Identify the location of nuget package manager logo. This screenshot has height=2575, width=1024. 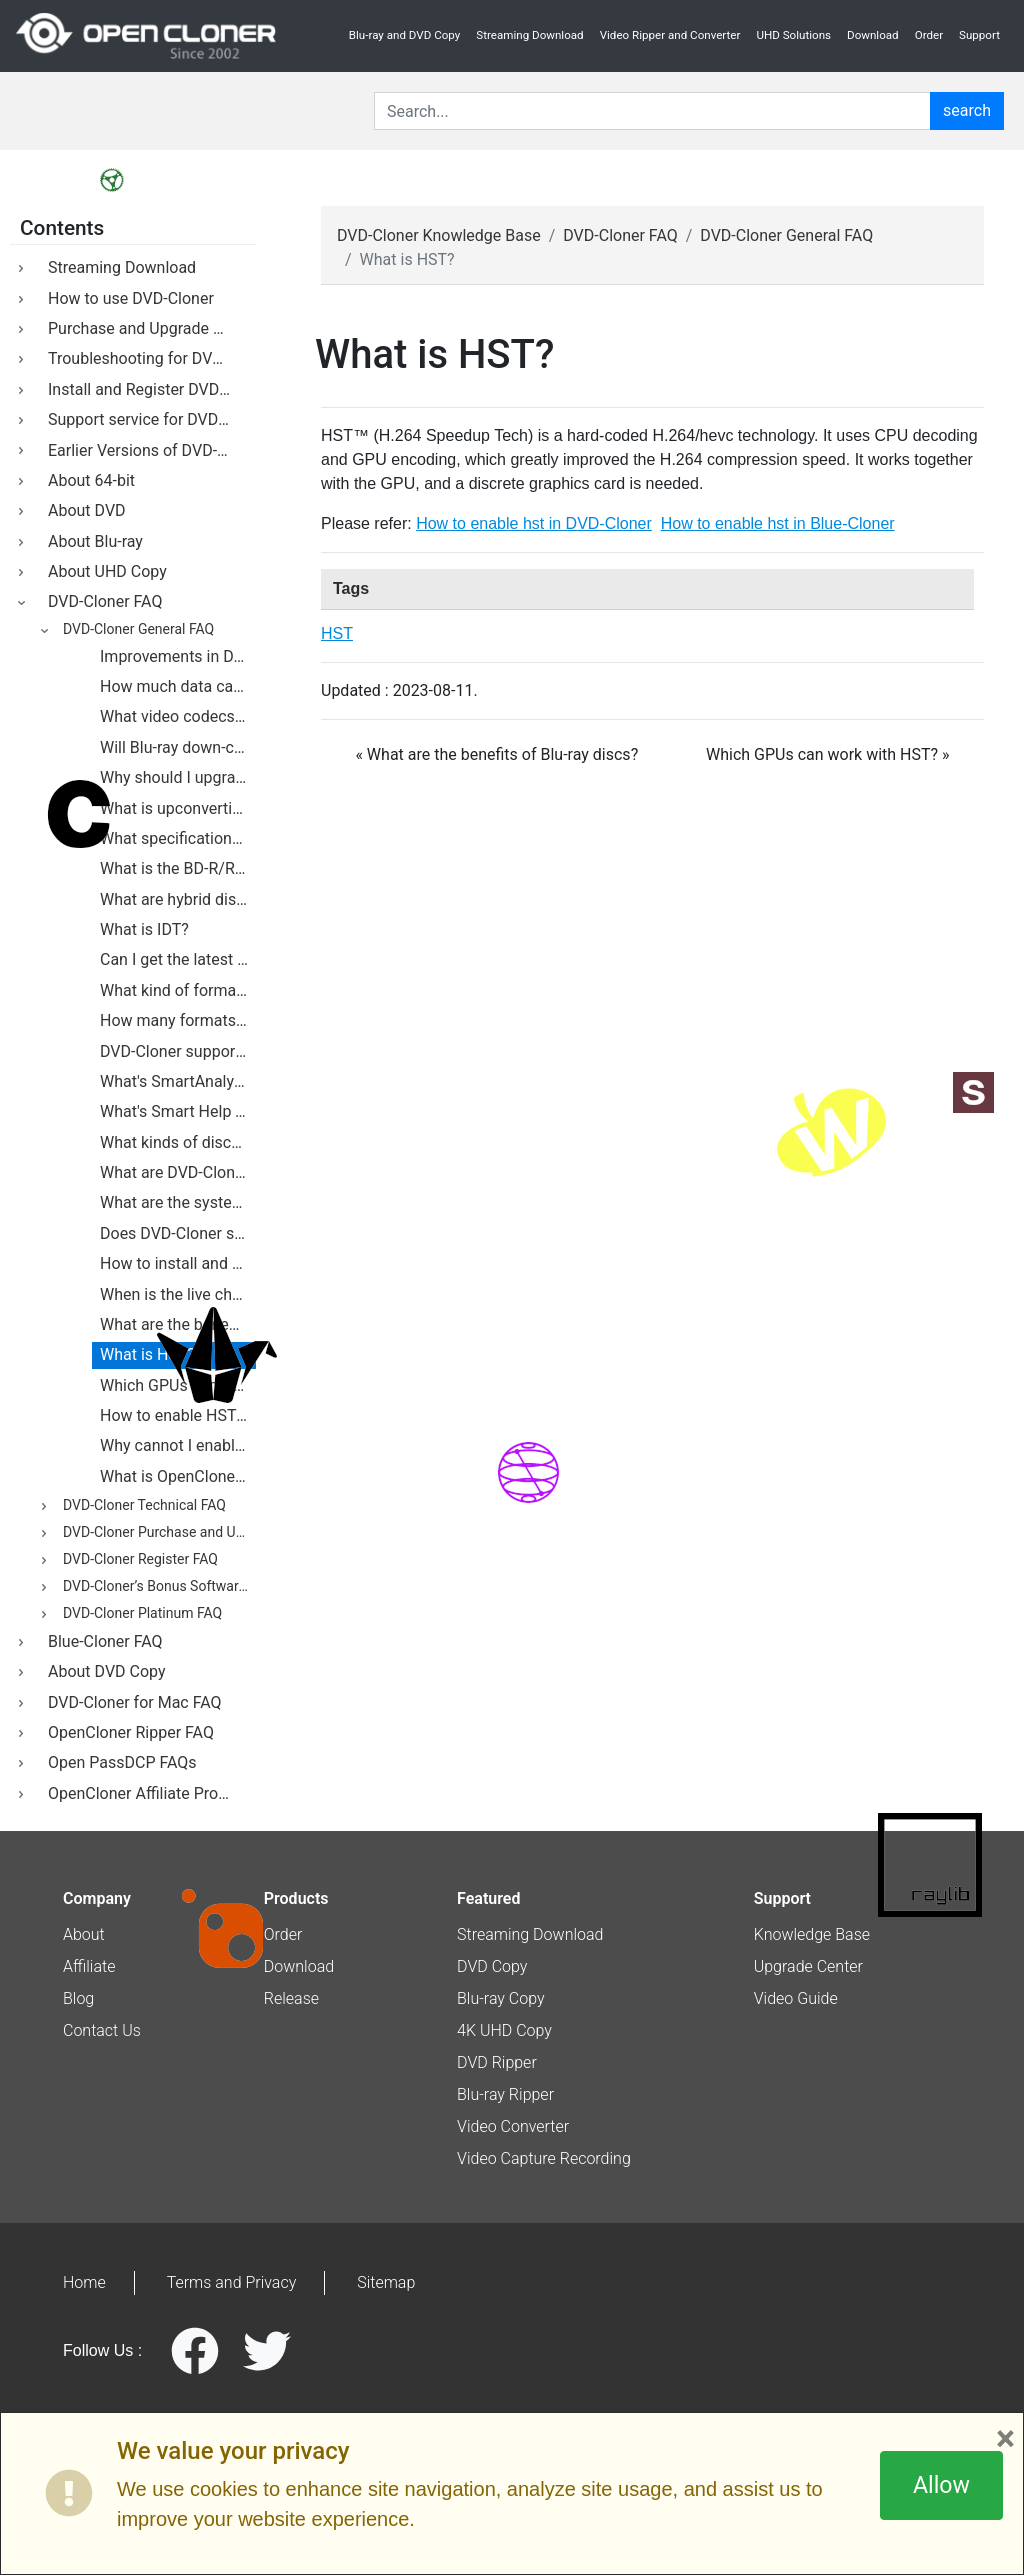
(222, 1928).